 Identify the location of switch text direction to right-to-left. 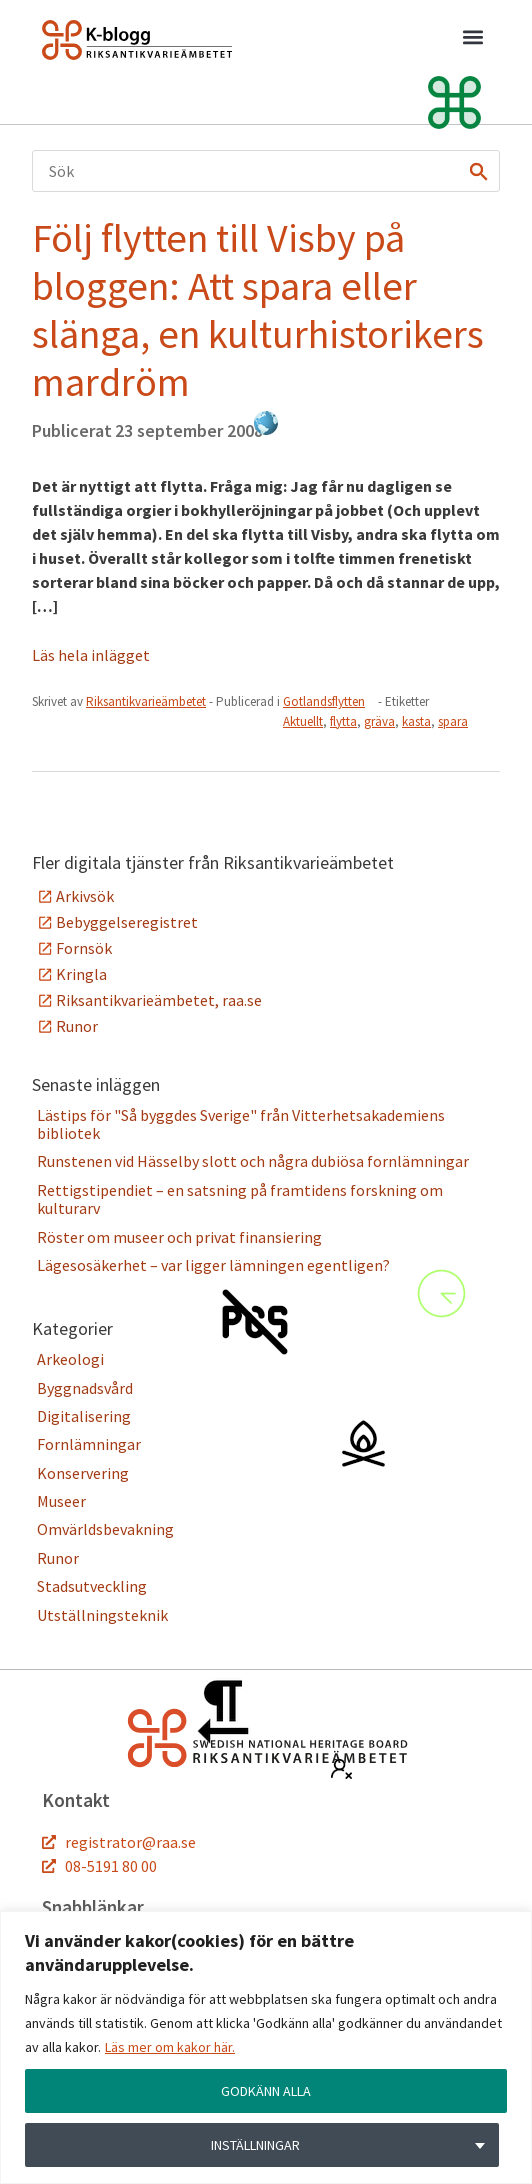
(223, 1712).